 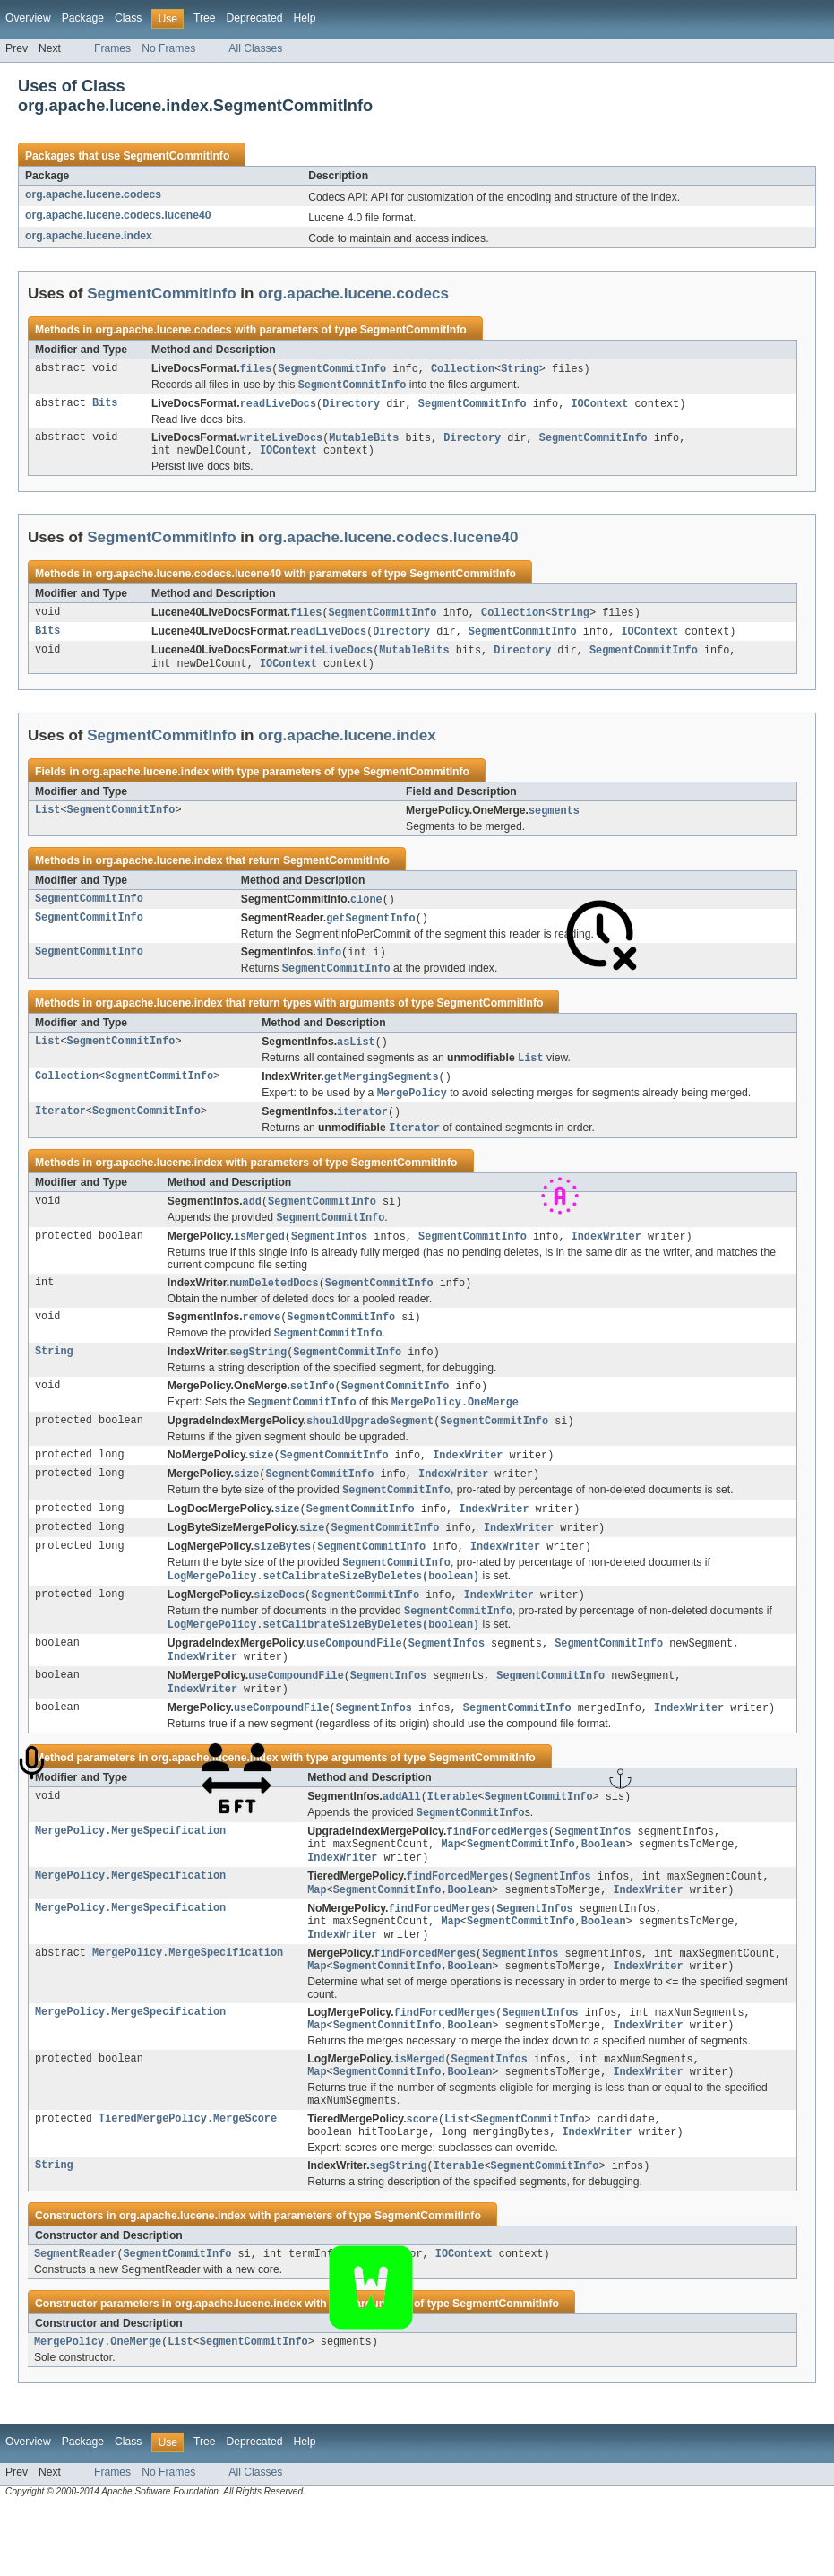 I want to click on open Wikipedia or wiki-related content, so click(x=371, y=2287).